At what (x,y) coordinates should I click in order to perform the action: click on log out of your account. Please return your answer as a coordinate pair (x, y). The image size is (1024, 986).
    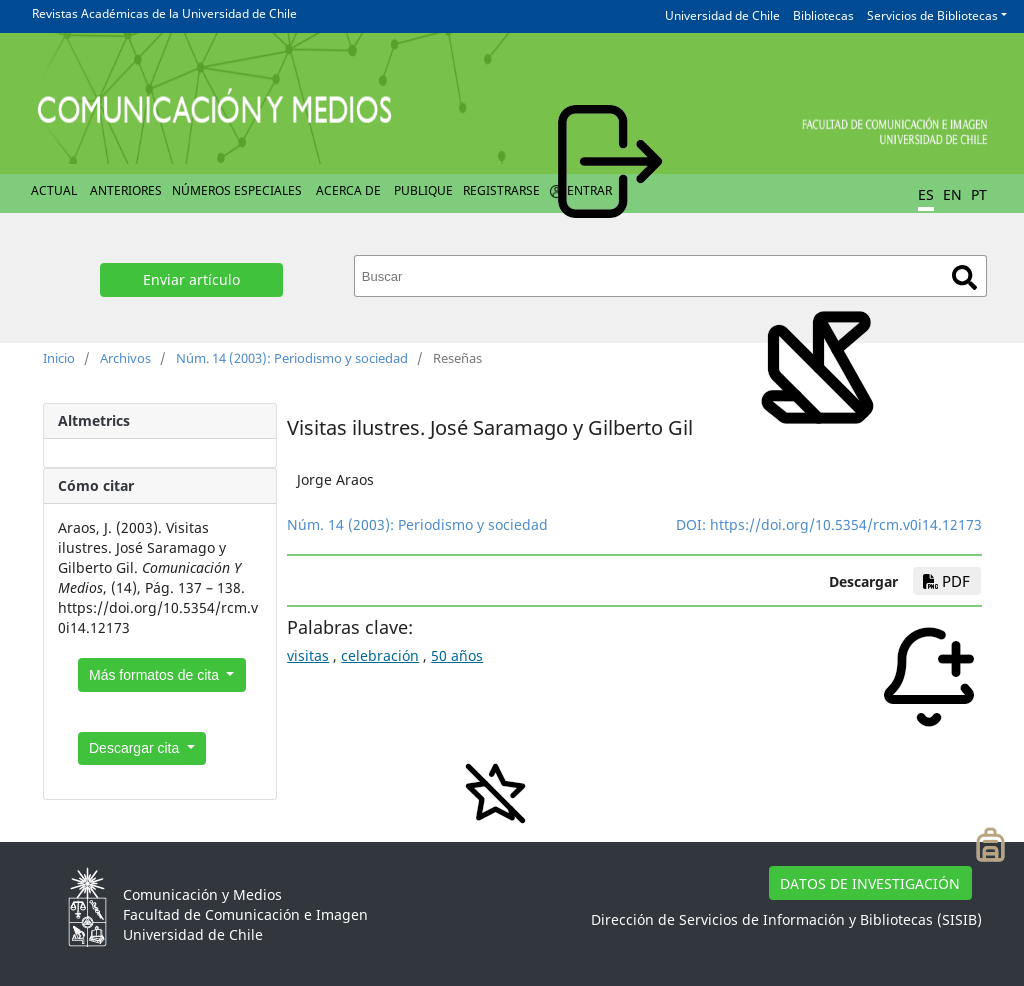
    Looking at the image, I should click on (601, 161).